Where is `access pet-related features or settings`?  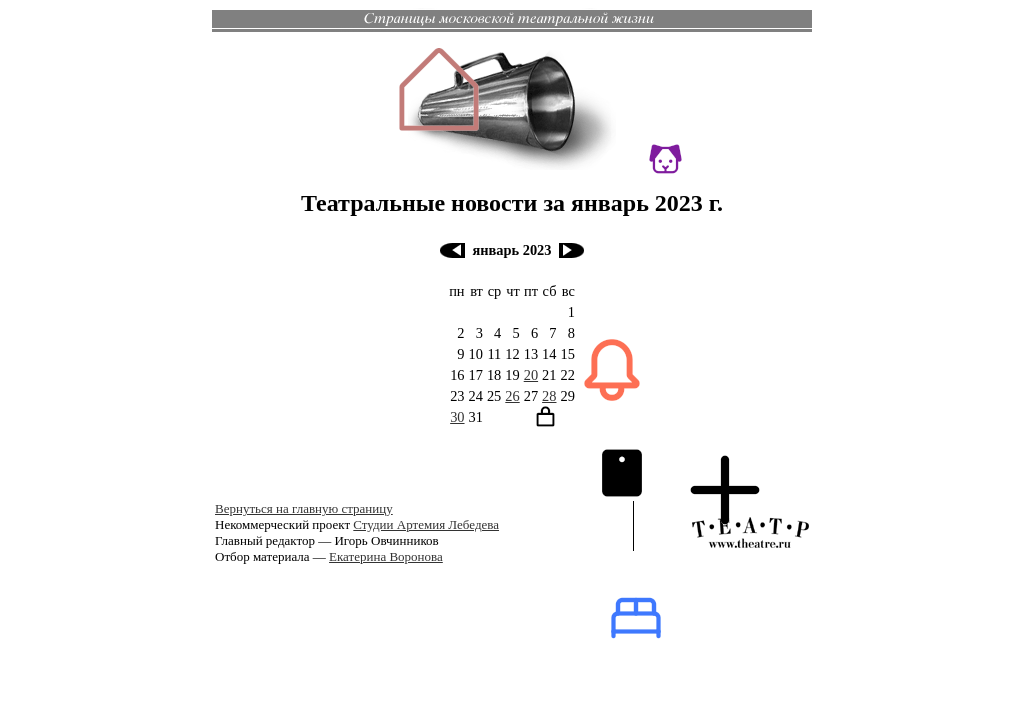 access pet-related features or settings is located at coordinates (665, 159).